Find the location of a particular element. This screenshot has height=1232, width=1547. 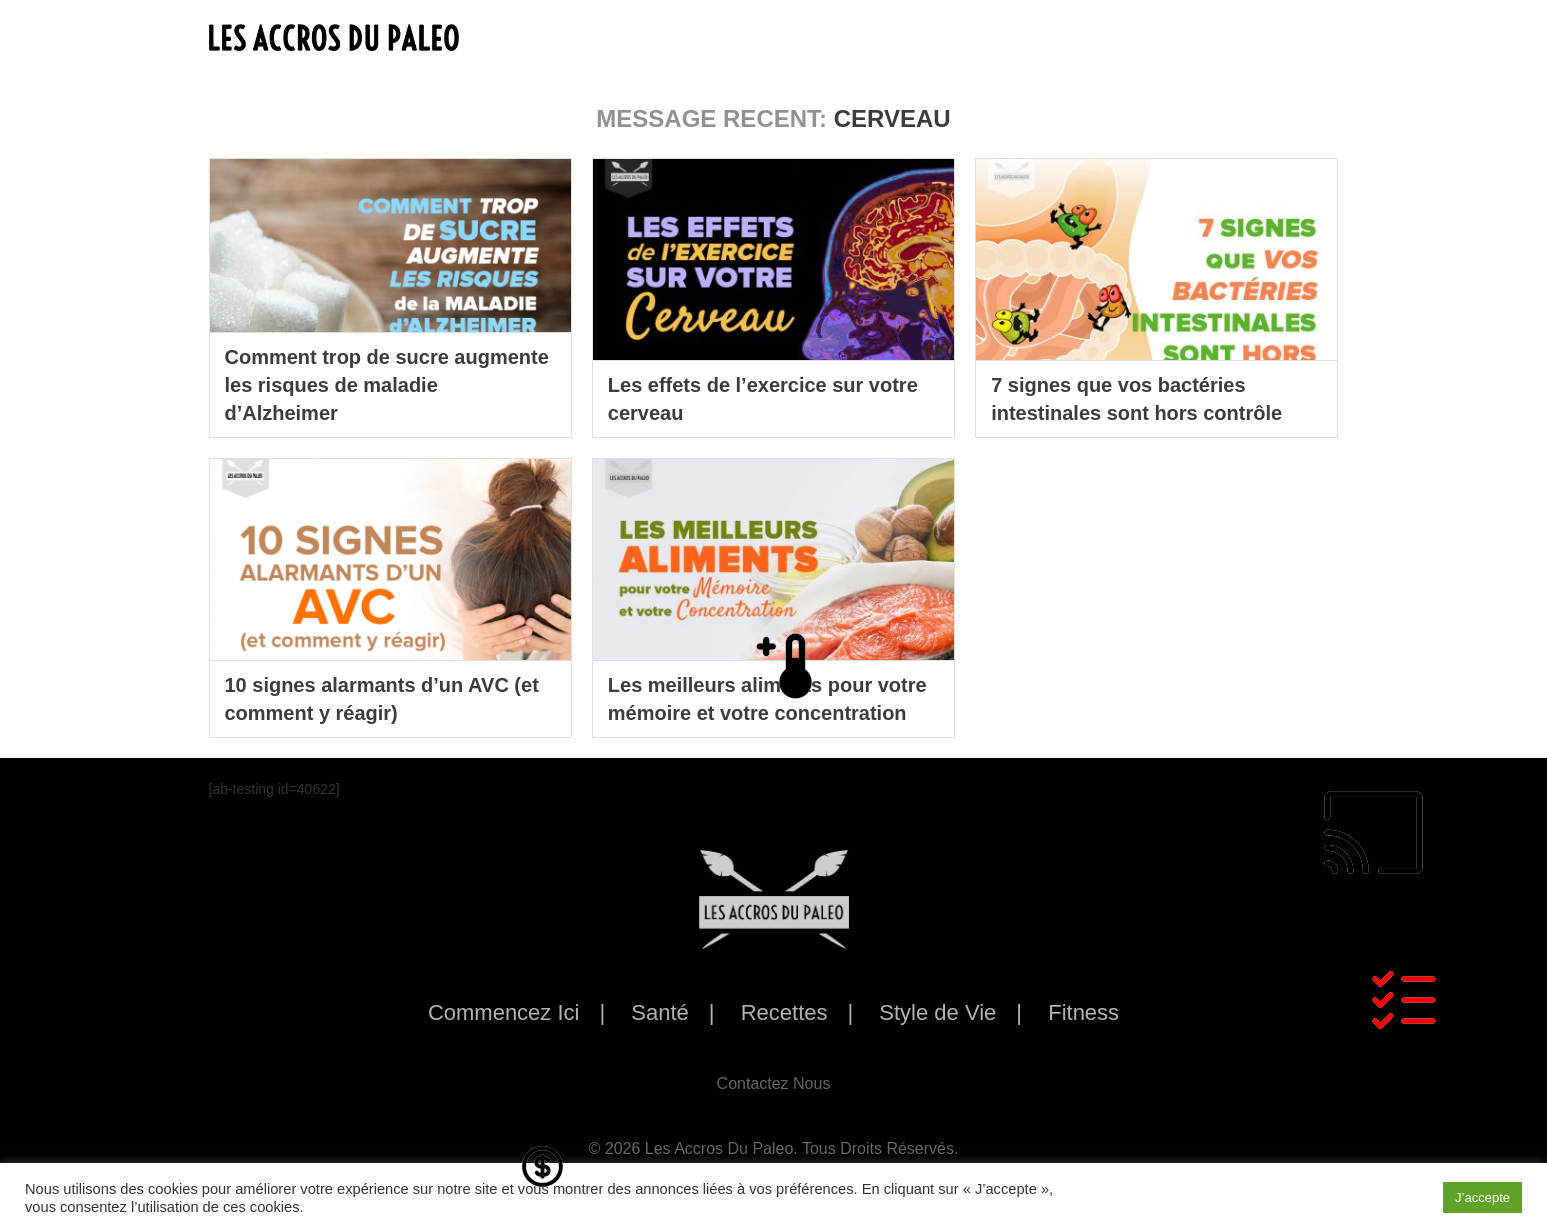

increase temperature setting is located at coordinates (789, 666).